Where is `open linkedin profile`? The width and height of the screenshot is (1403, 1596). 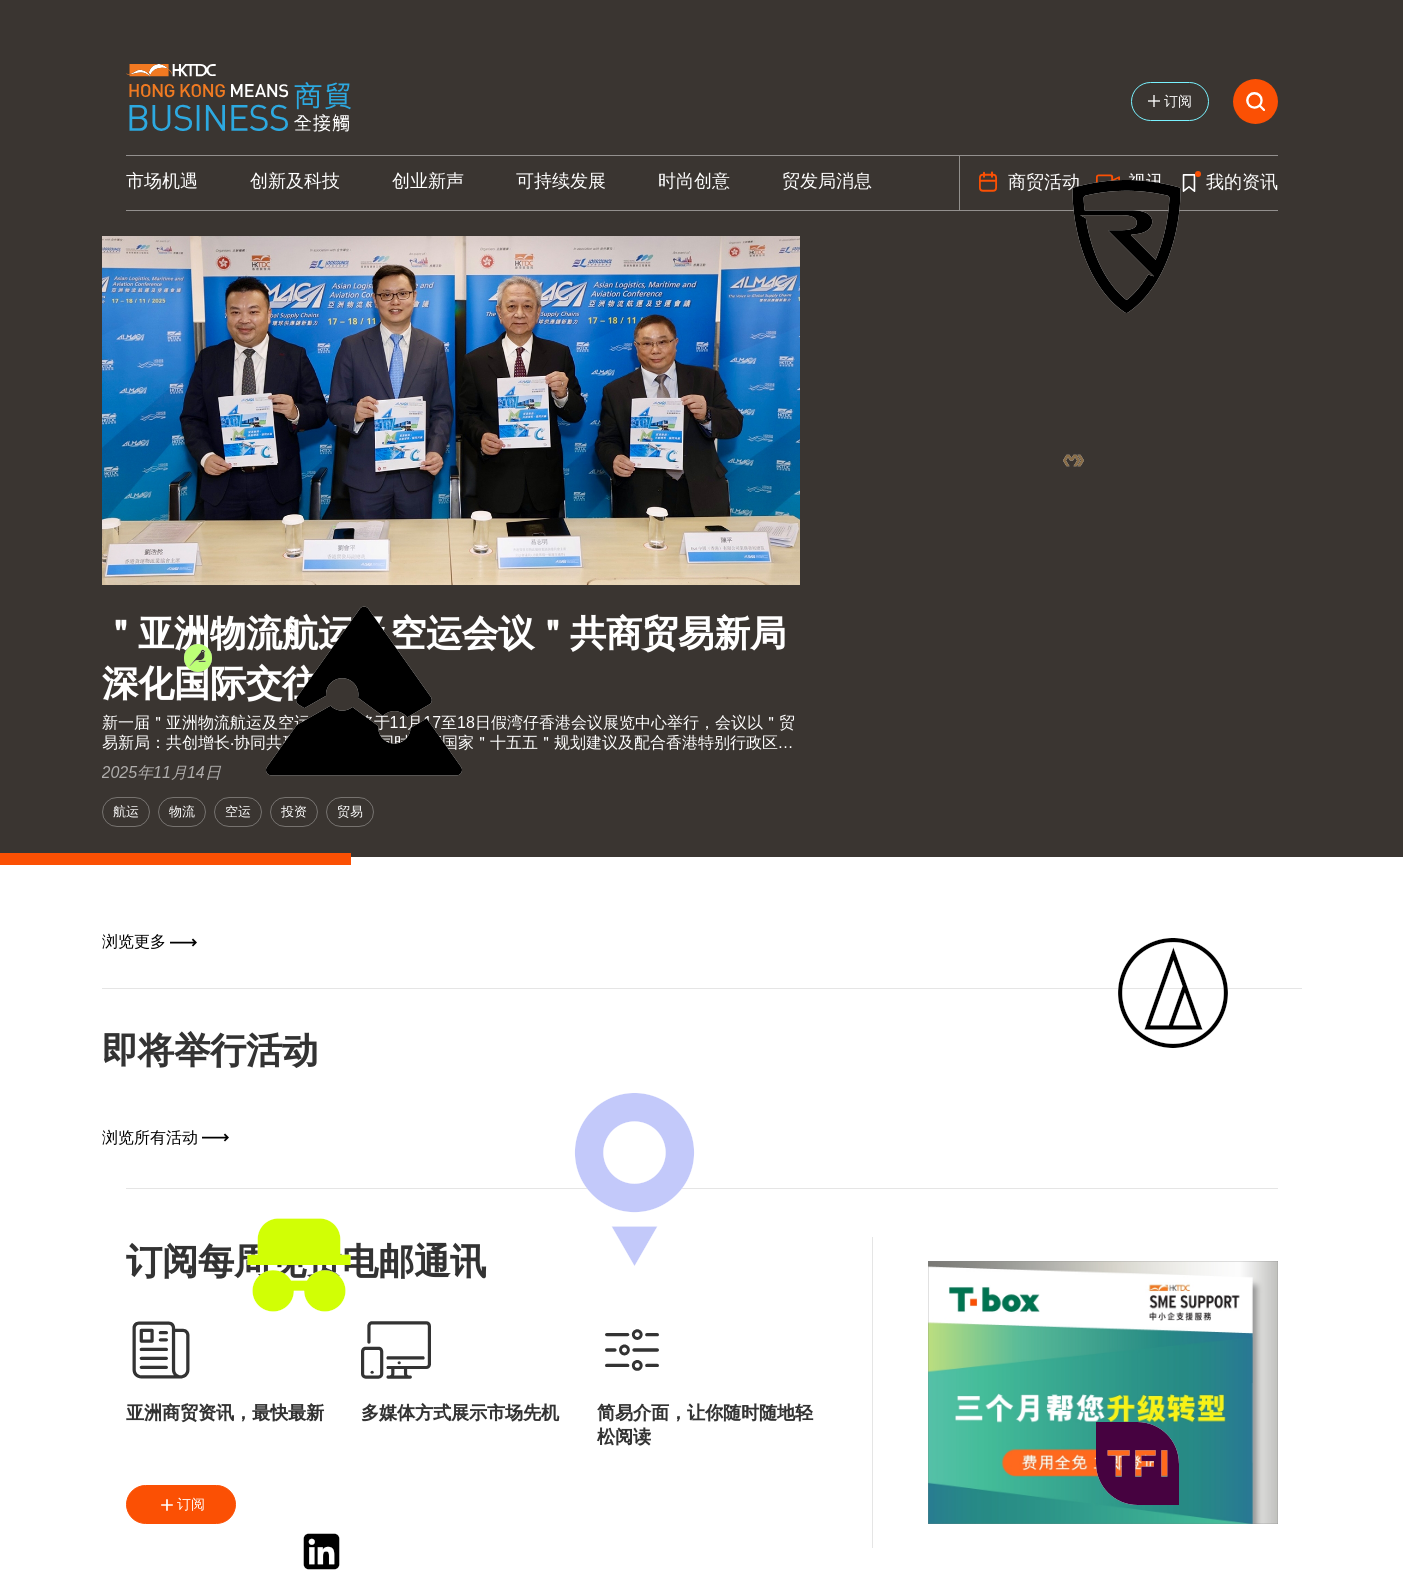
open linkedin profile is located at coordinates (321, 1551).